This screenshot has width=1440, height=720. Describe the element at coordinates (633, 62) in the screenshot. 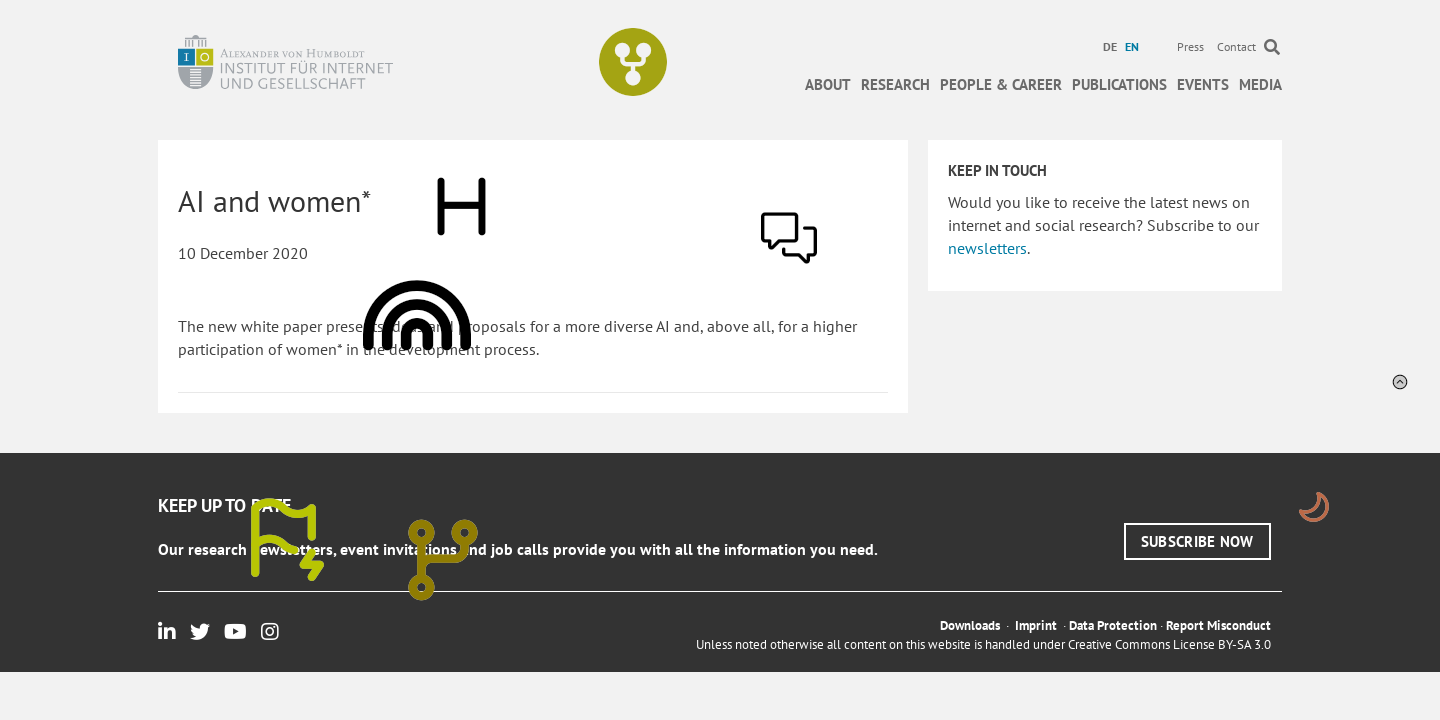

I see `indicates a forked repository in your activity feed` at that location.